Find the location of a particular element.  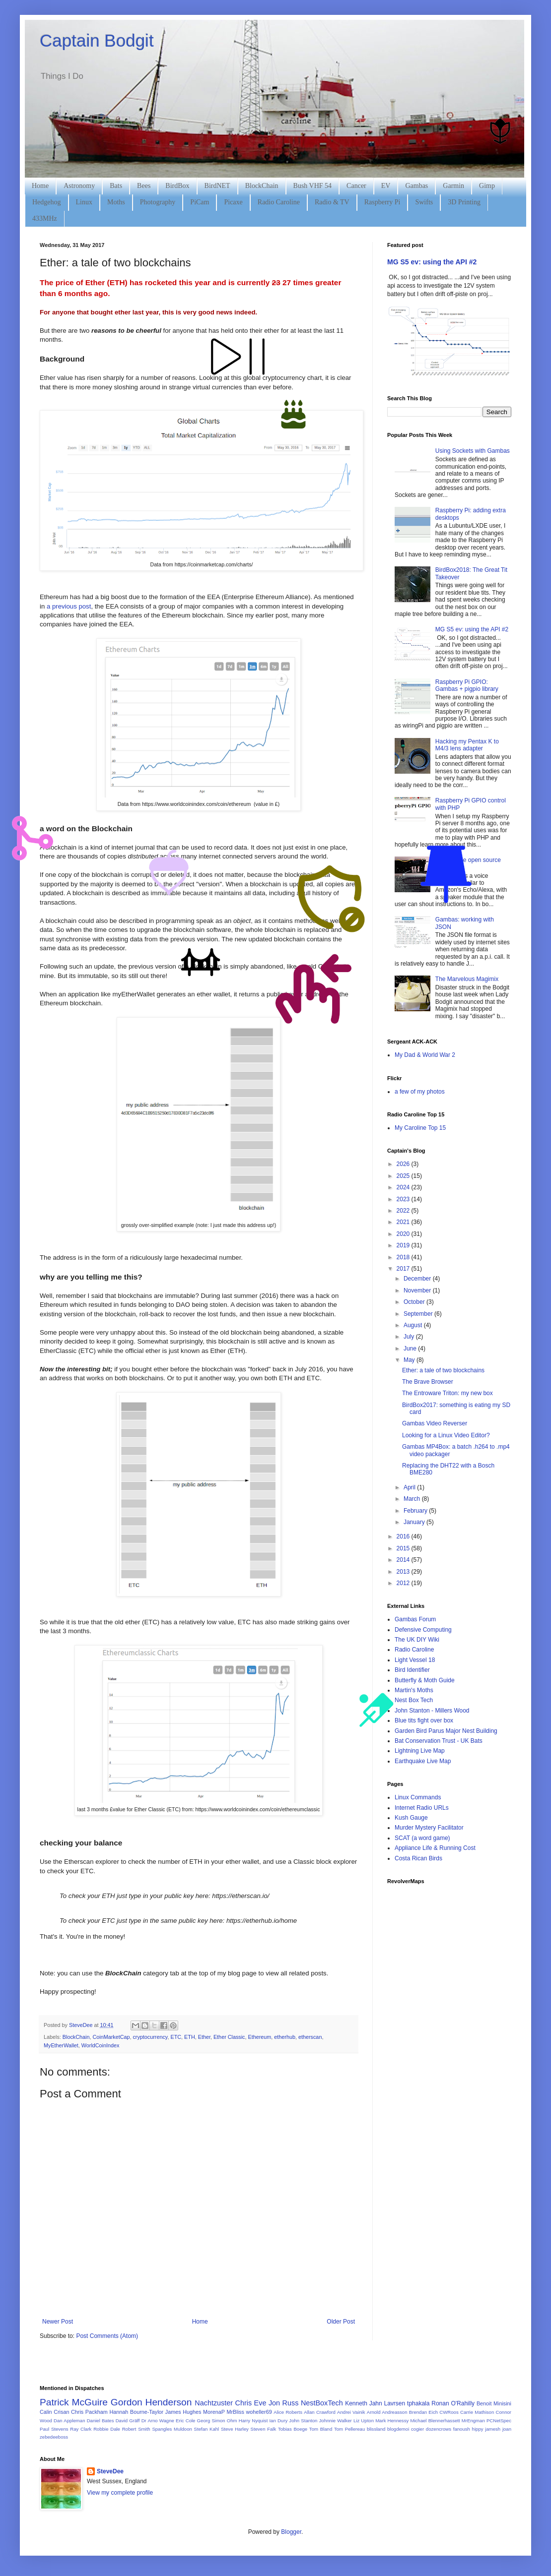

access cricket sports scores or content is located at coordinates (374, 1709).